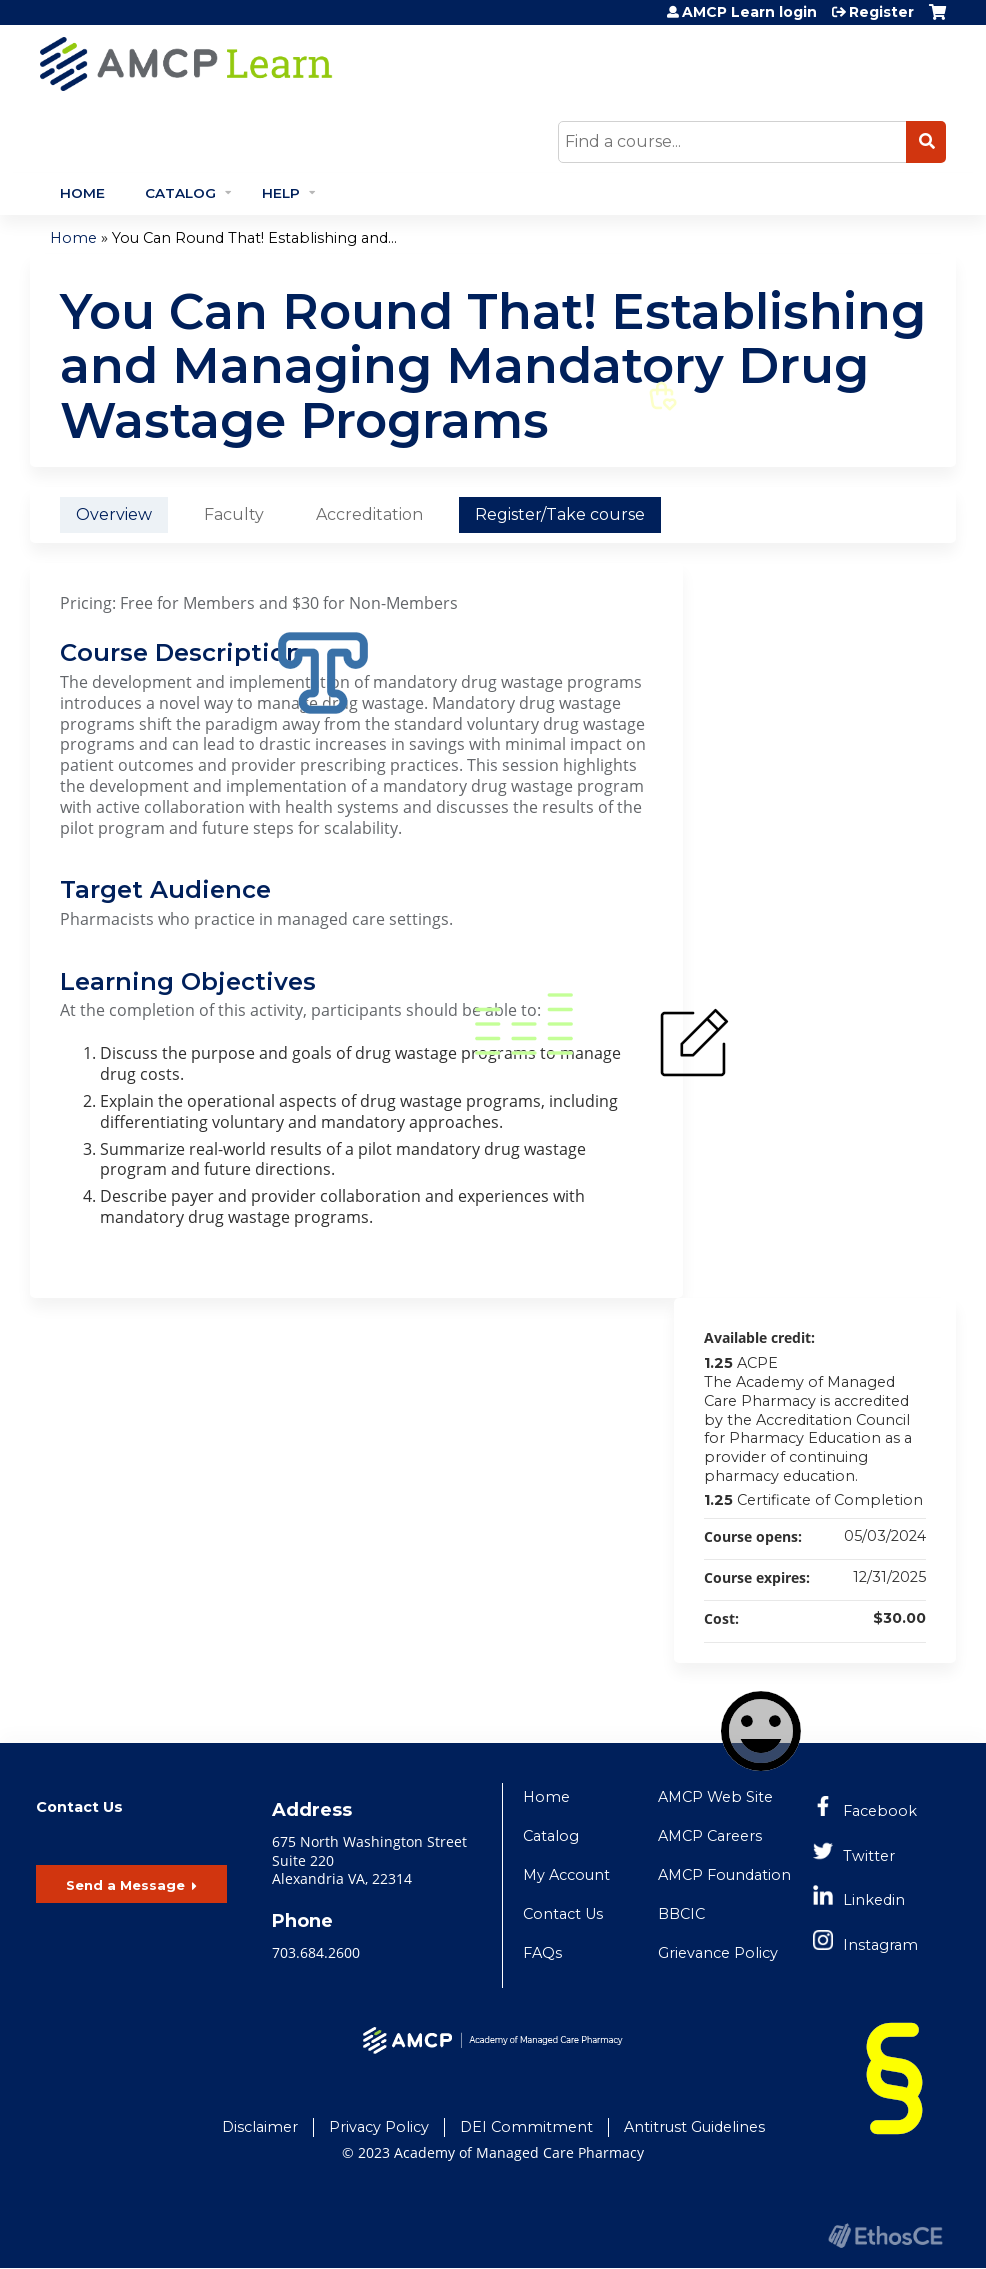 This screenshot has height=2269, width=986. What do you see at coordinates (693, 1044) in the screenshot?
I see `create a new note` at bounding box center [693, 1044].